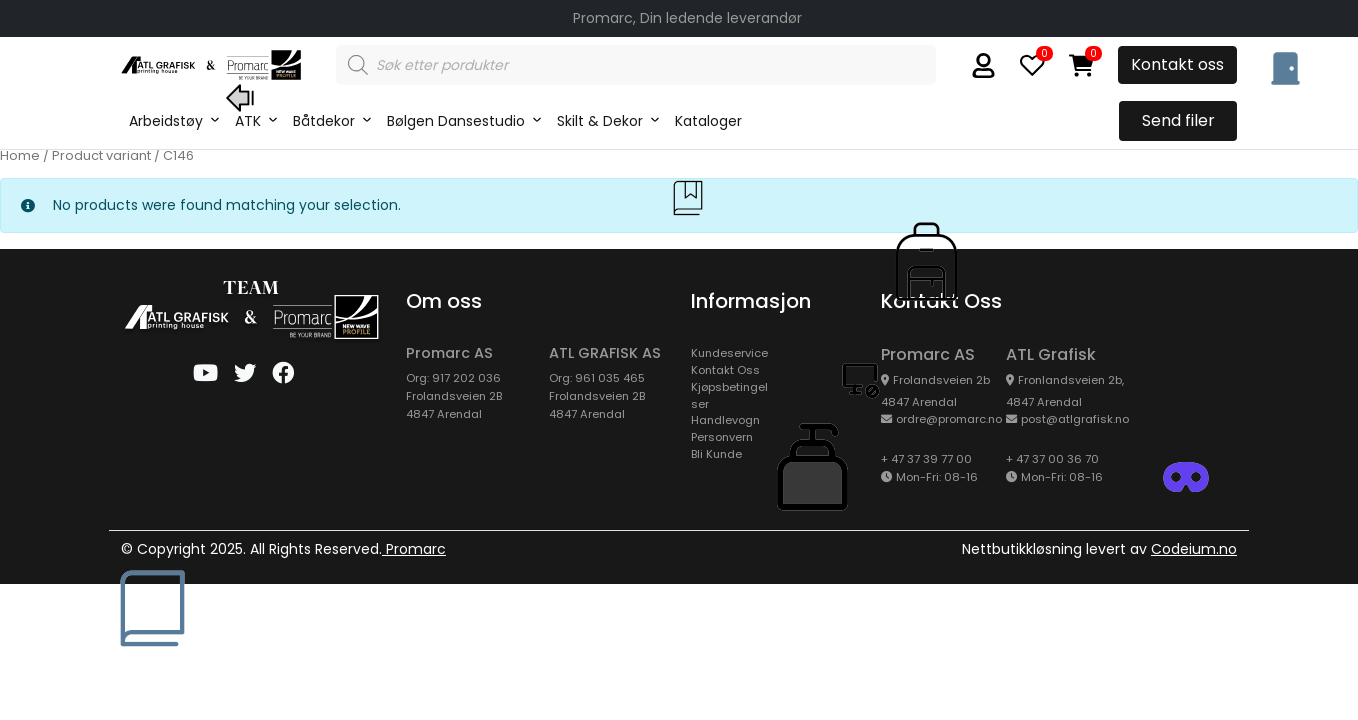 This screenshot has width=1358, height=720. Describe the element at coordinates (1186, 477) in the screenshot. I see `enable incognito or private browsing mode` at that location.